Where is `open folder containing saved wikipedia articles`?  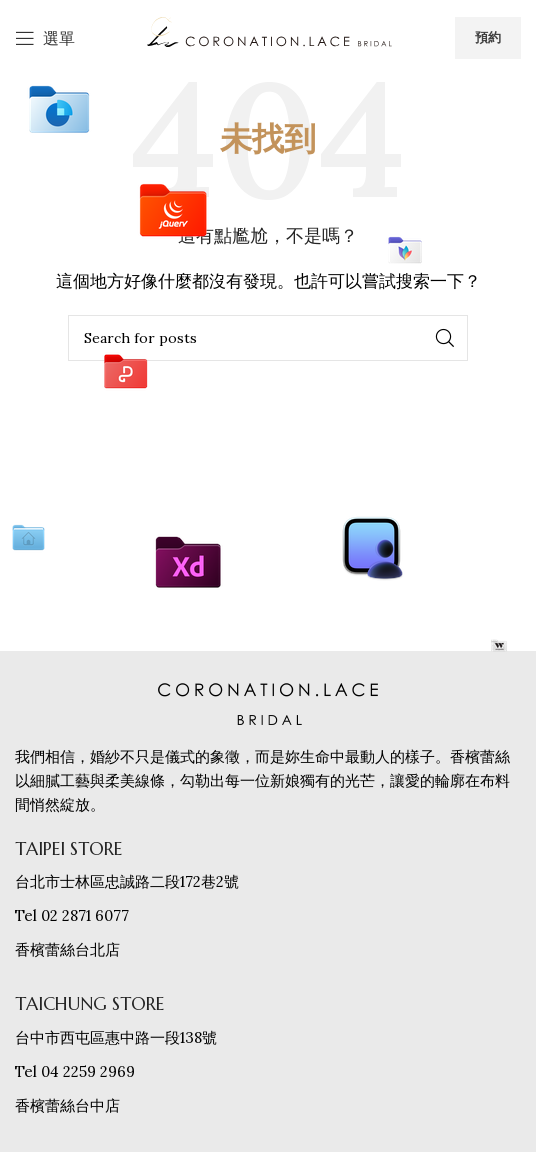 open folder containing saved wikipedia articles is located at coordinates (499, 646).